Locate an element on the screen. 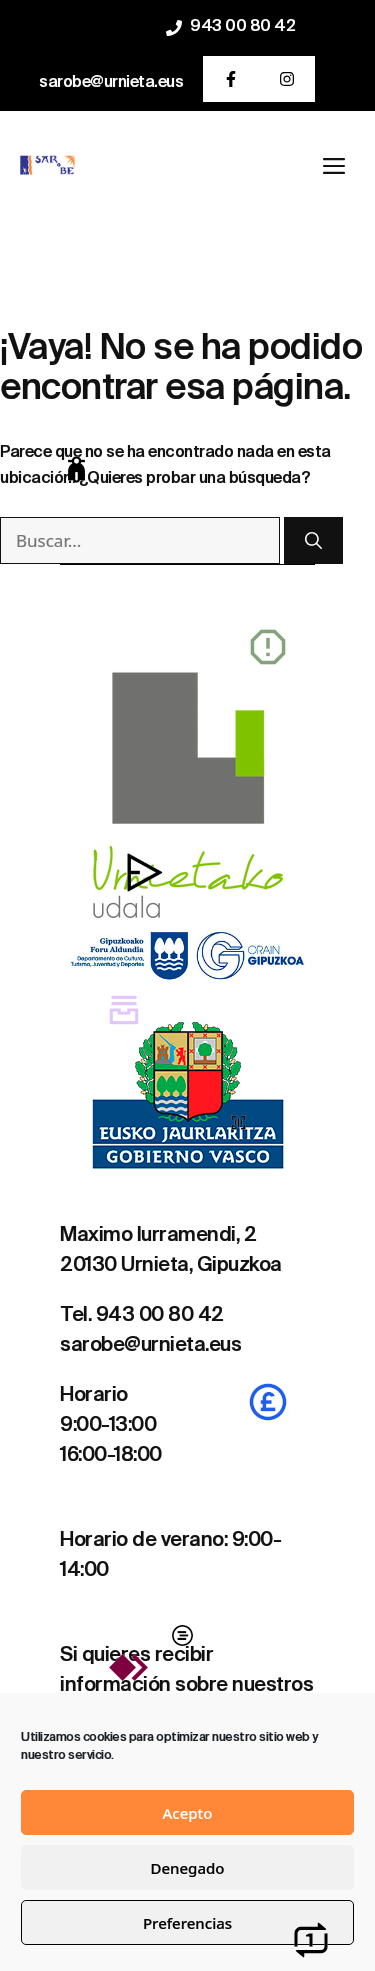 The width and height of the screenshot is (375, 1971). open AnyDesk remote desktop application is located at coordinates (128, 1667).